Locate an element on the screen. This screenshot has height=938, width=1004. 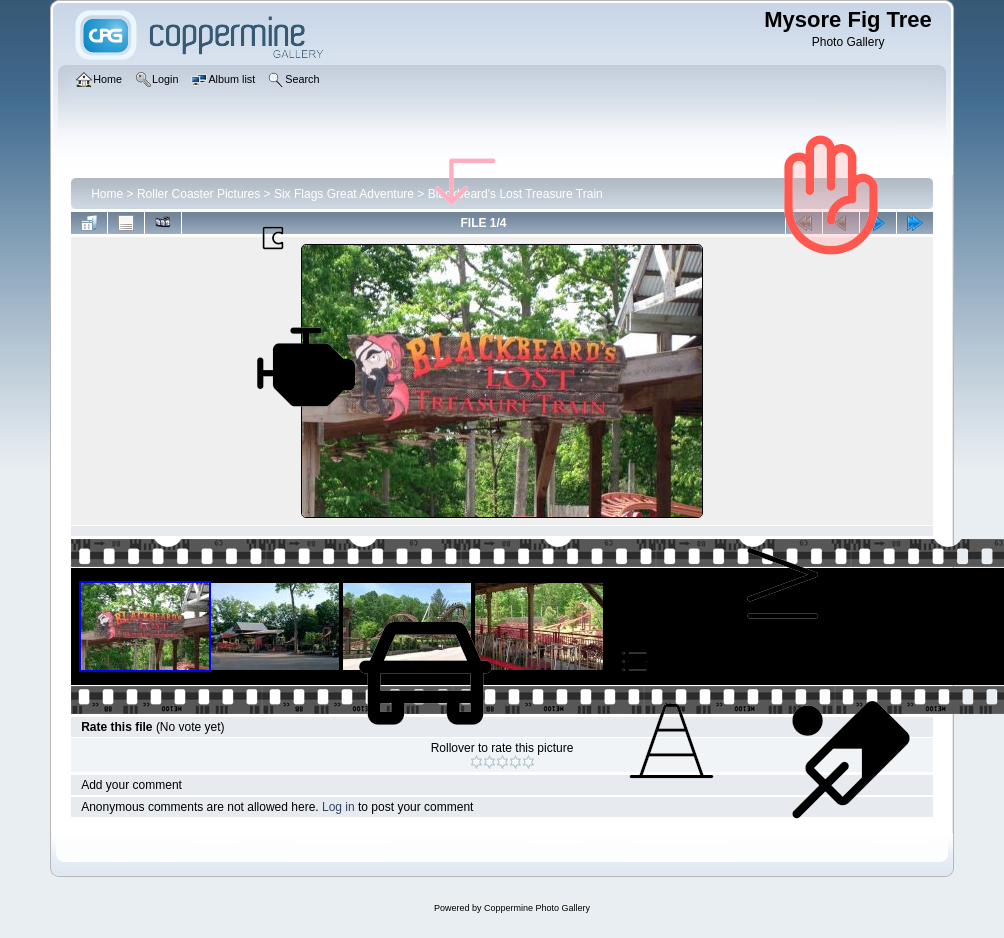
view items in list format is located at coordinates (634, 661).